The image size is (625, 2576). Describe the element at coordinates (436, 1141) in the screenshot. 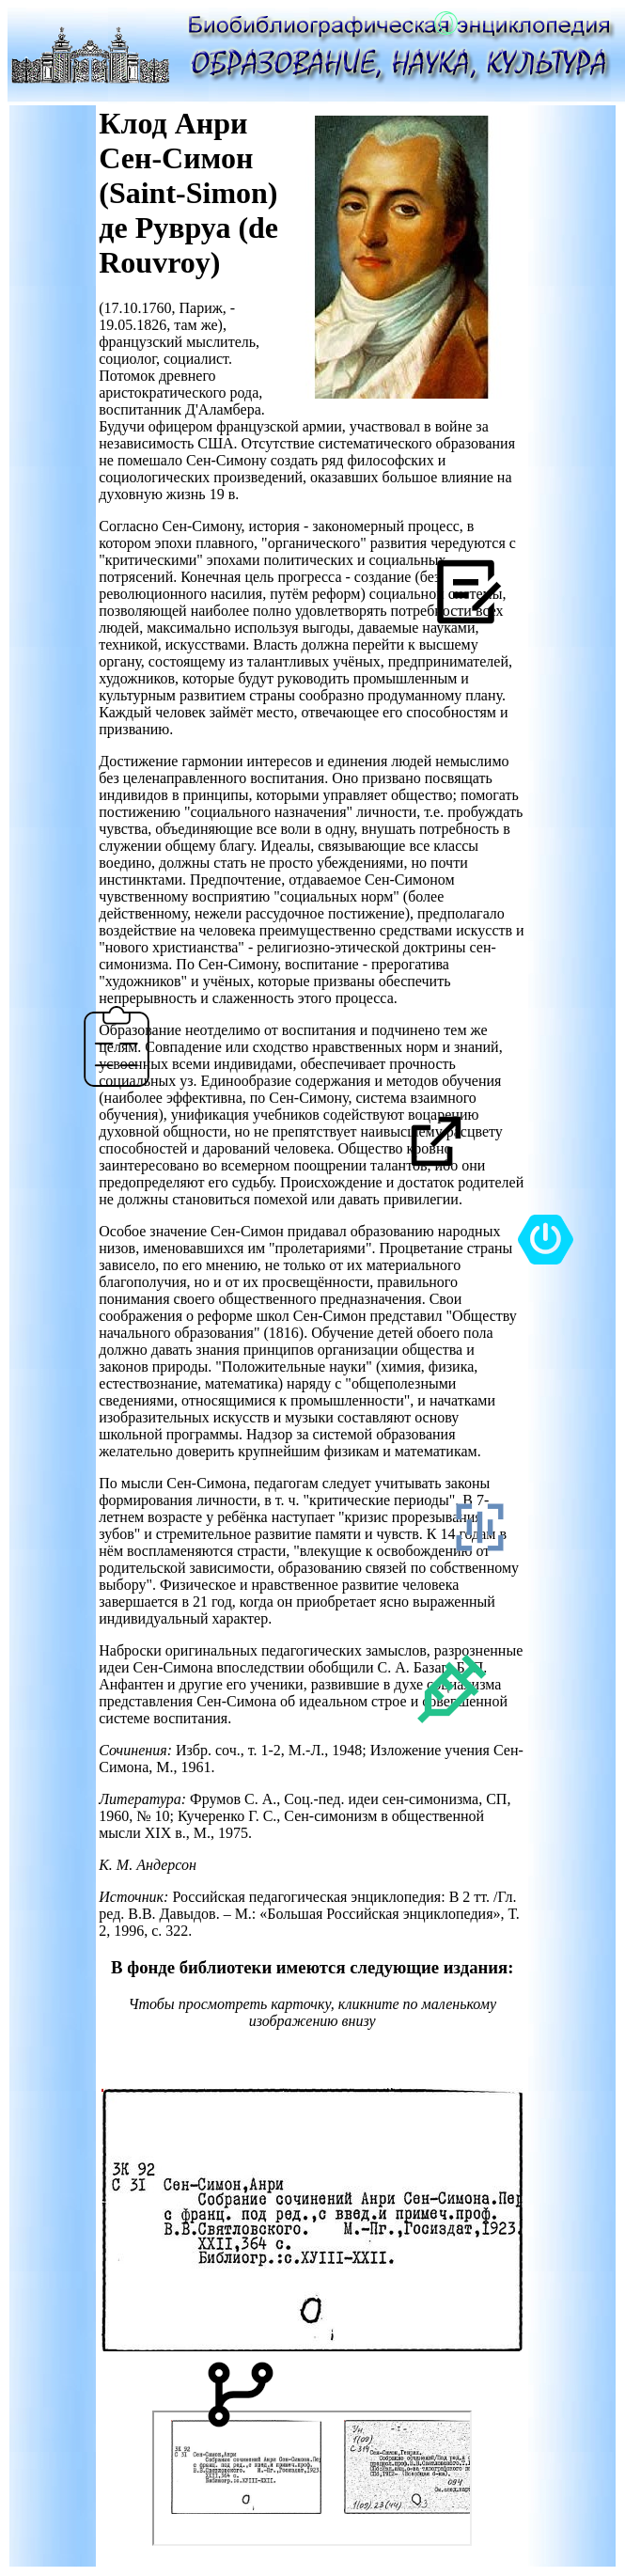

I see `open link in a new tab or window` at that location.